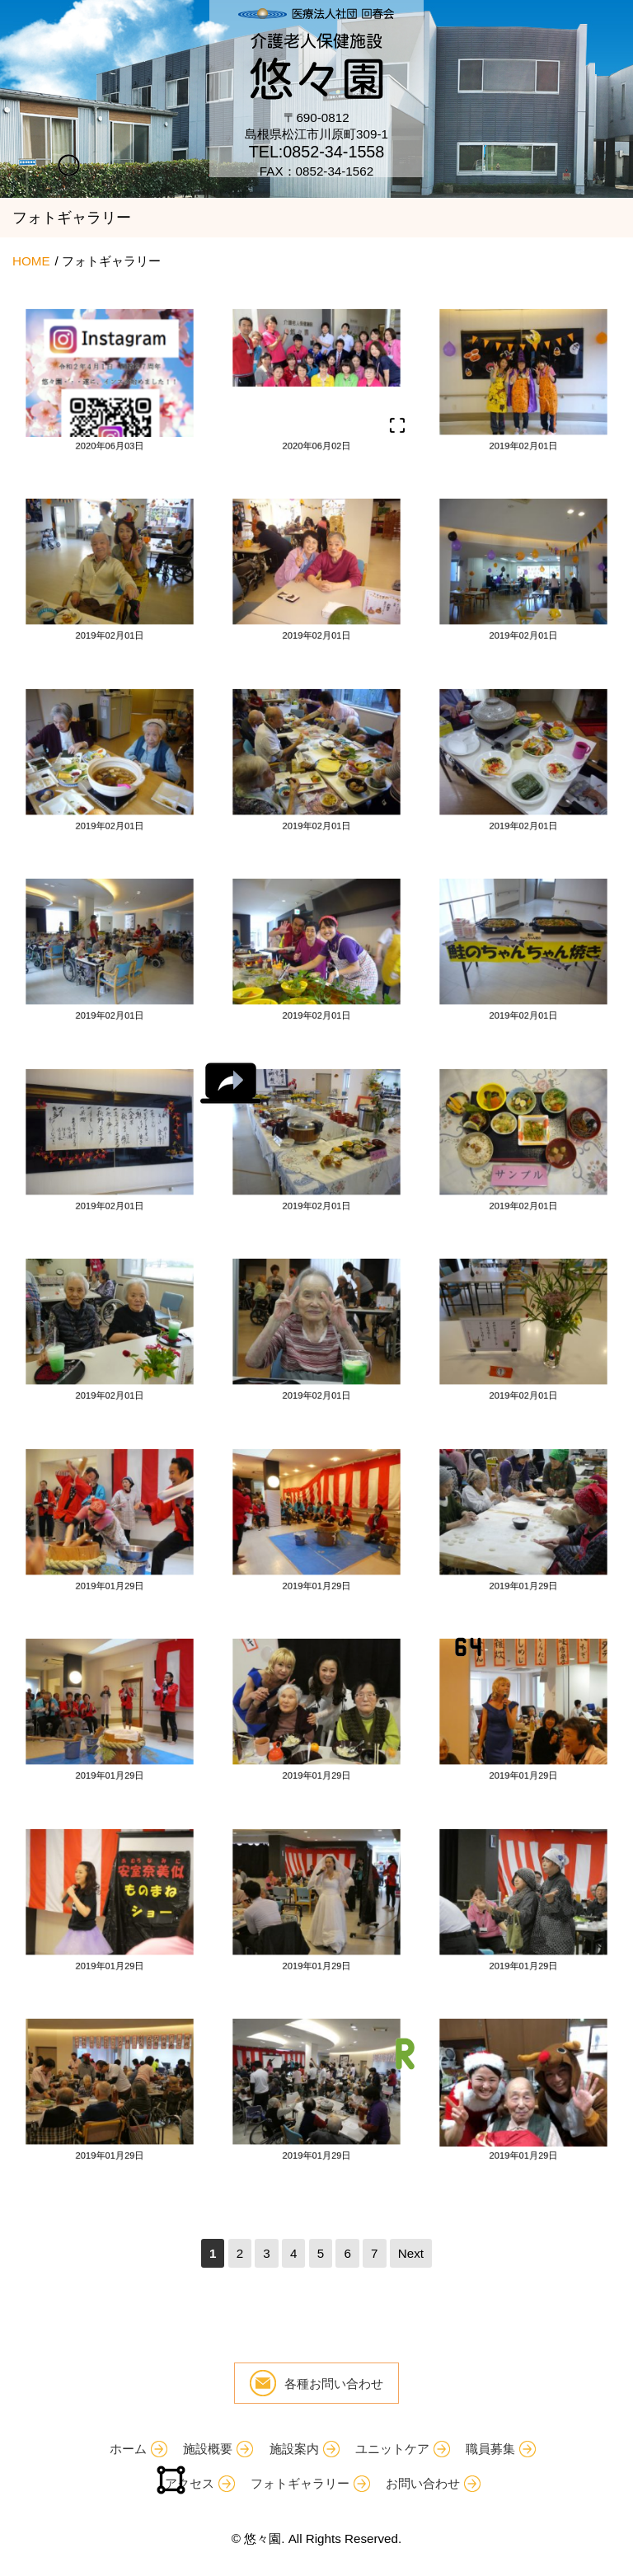 This screenshot has height=2576, width=633. I want to click on share your screen with others, so click(231, 1083).